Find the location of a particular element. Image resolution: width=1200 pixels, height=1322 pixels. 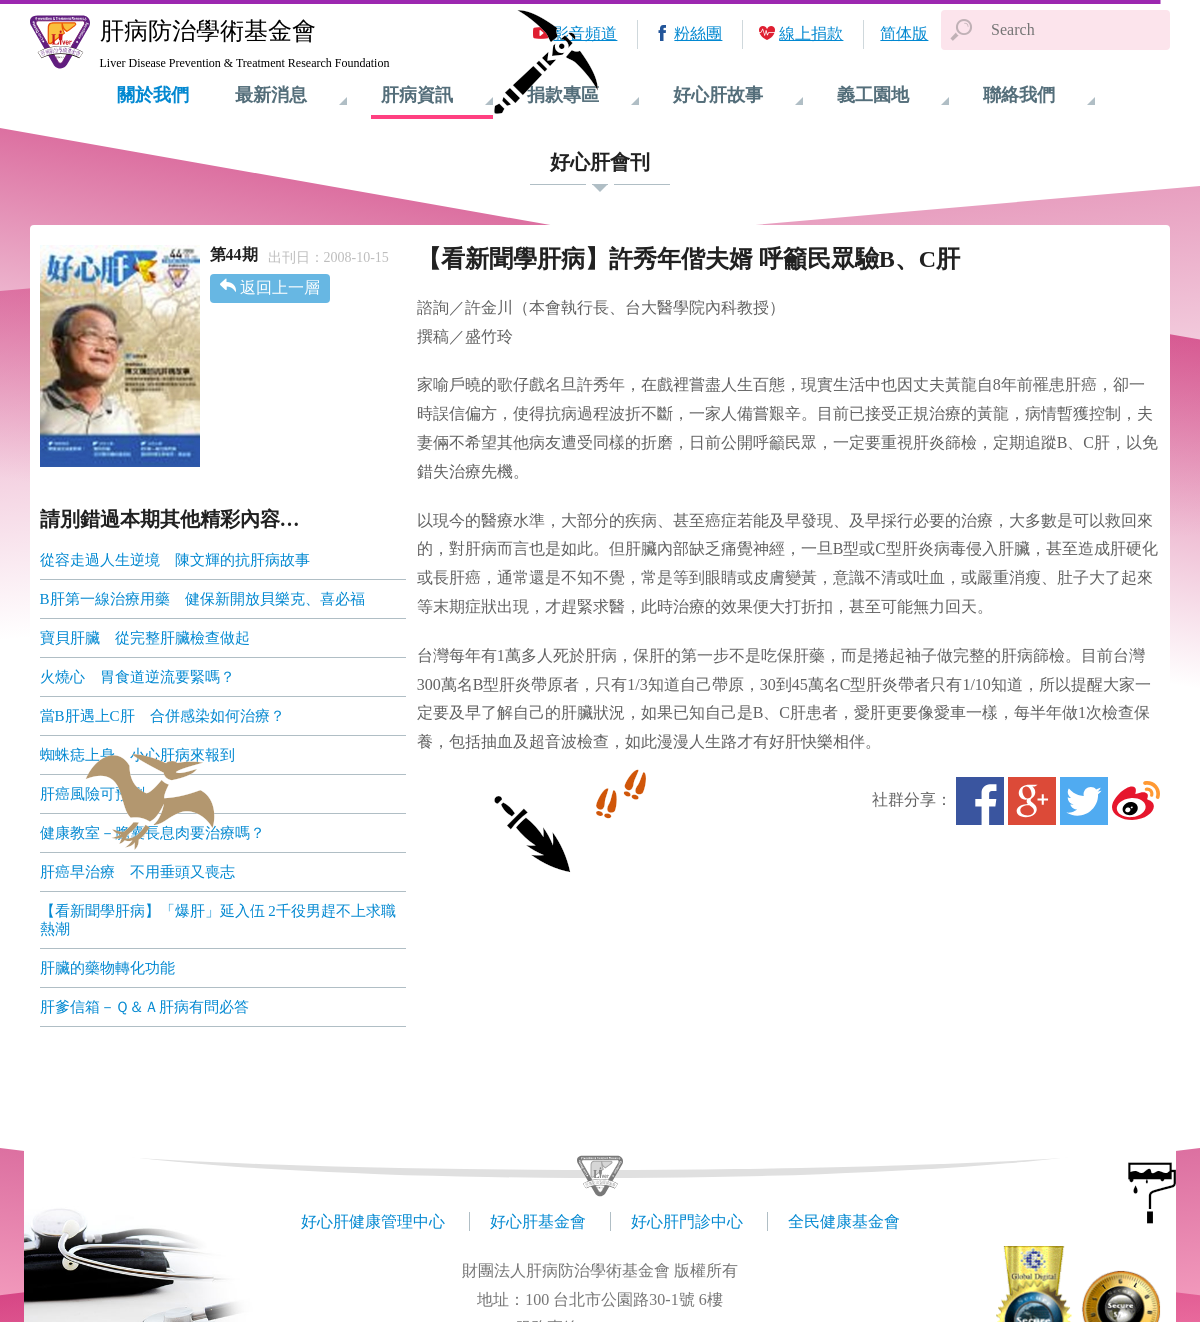

select war pick weapon in game inventory is located at coordinates (546, 62).